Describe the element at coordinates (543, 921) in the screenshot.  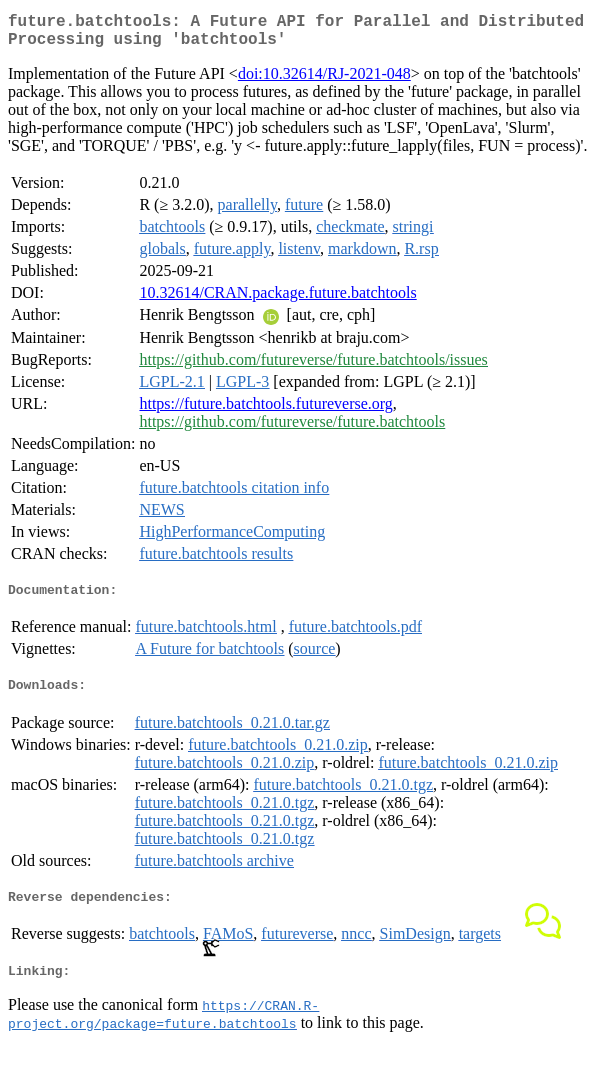
I see `open chat or messaging` at that location.